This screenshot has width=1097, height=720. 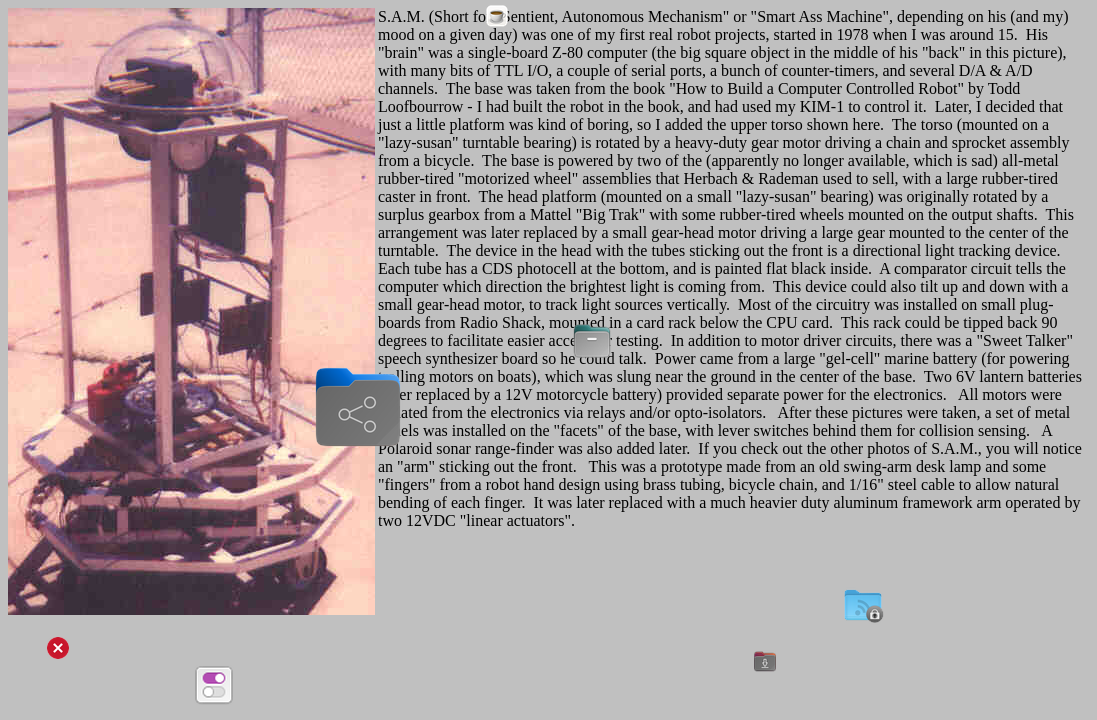 What do you see at coordinates (765, 661) in the screenshot?
I see `access your downloads folder` at bounding box center [765, 661].